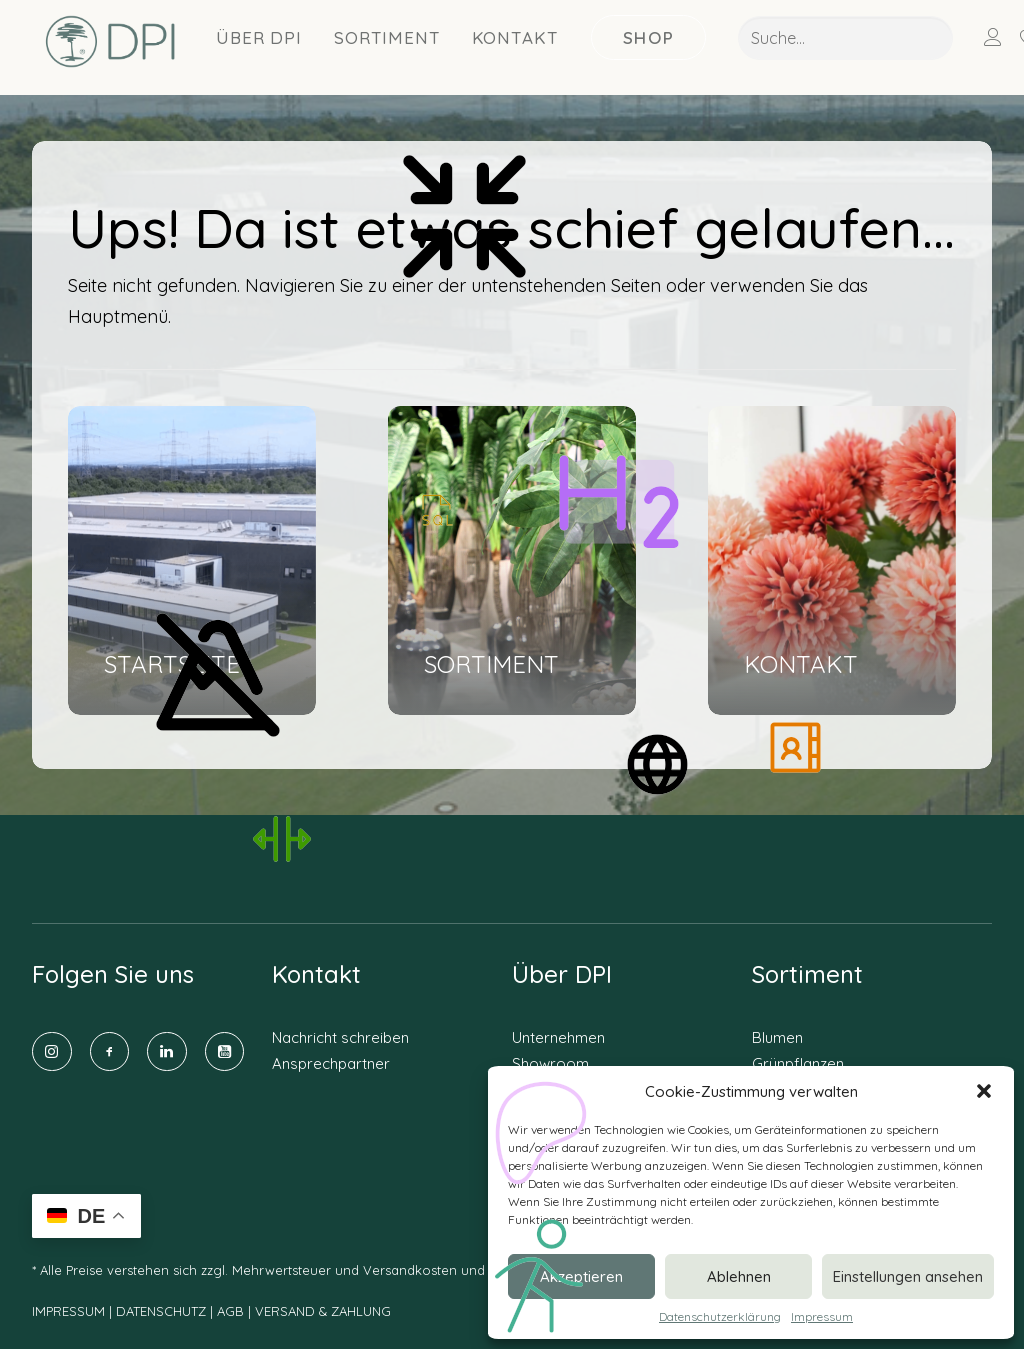  What do you see at coordinates (282, 839) in the screenshot?
I see `split view horizontally` at bounding box center [282, 839].